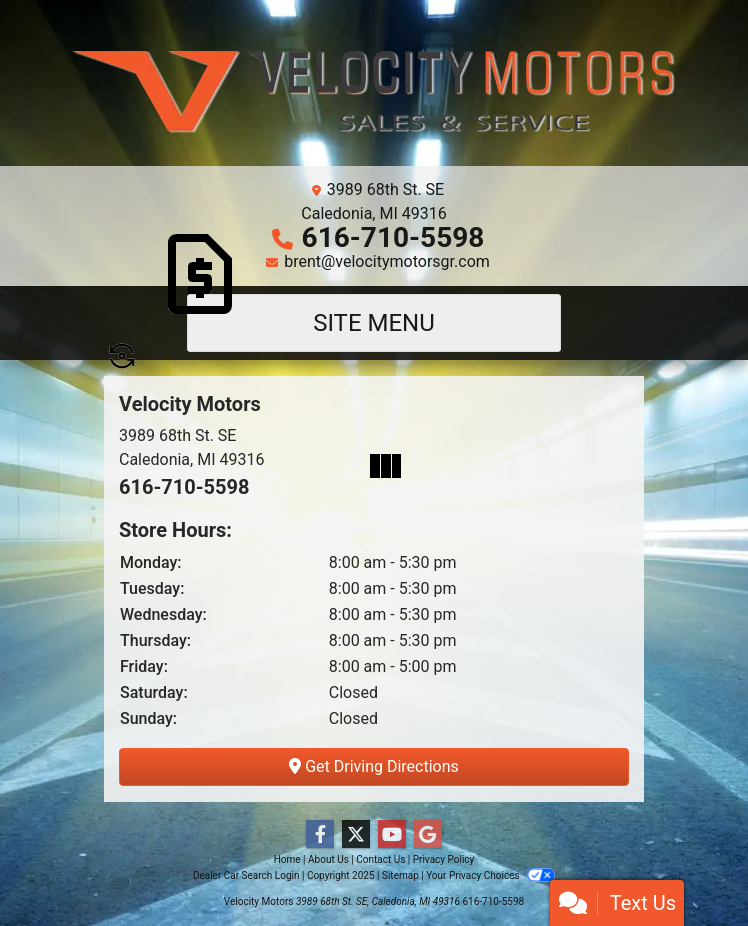 Image resolution: width=748 pixels, height=926 pixels. Describe the element at coordinates (200, 274) in the screenshot. I see `view invoice or billing document` at that location.